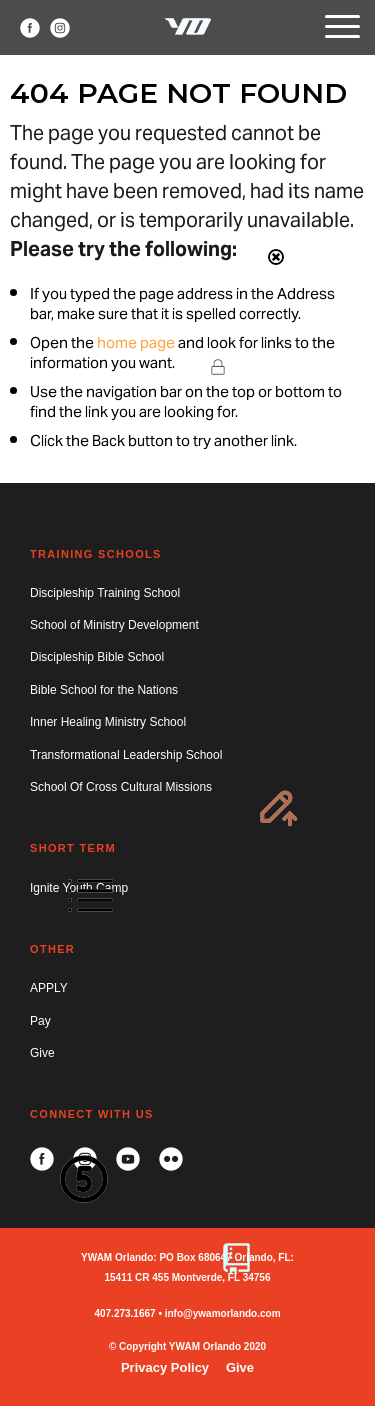  What do you see at coordinates (236, 1256) in the screenshot?
I see `access repository or project files` at bounding box center [236, 1256].